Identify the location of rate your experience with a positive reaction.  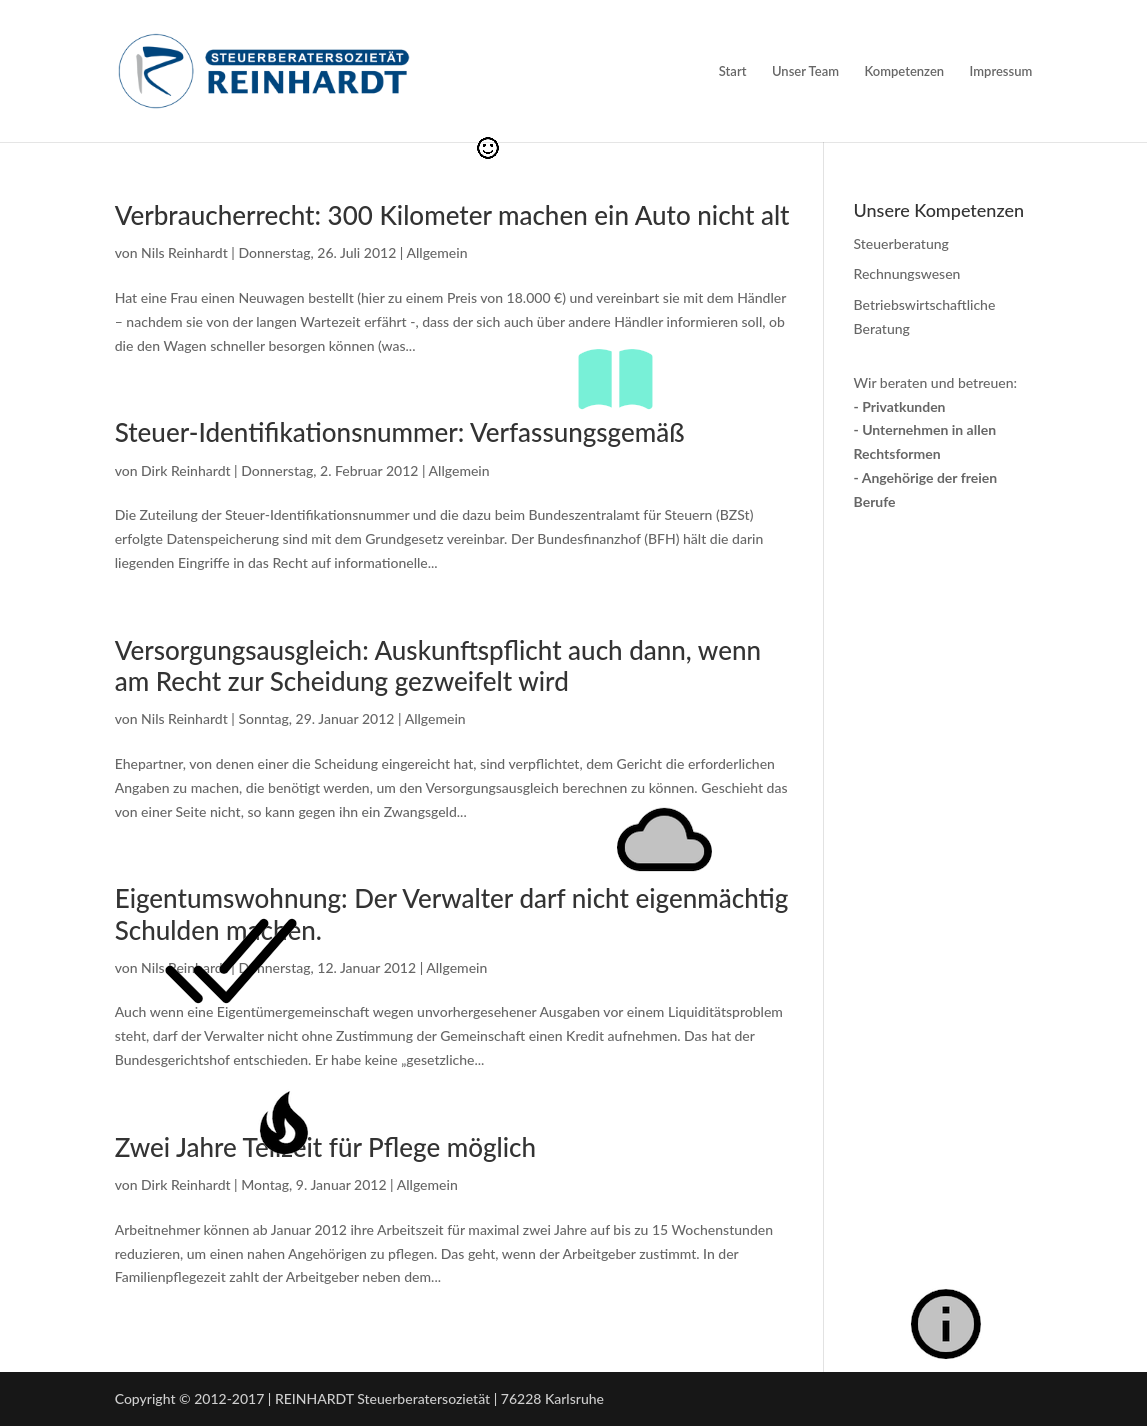
(488, 148).